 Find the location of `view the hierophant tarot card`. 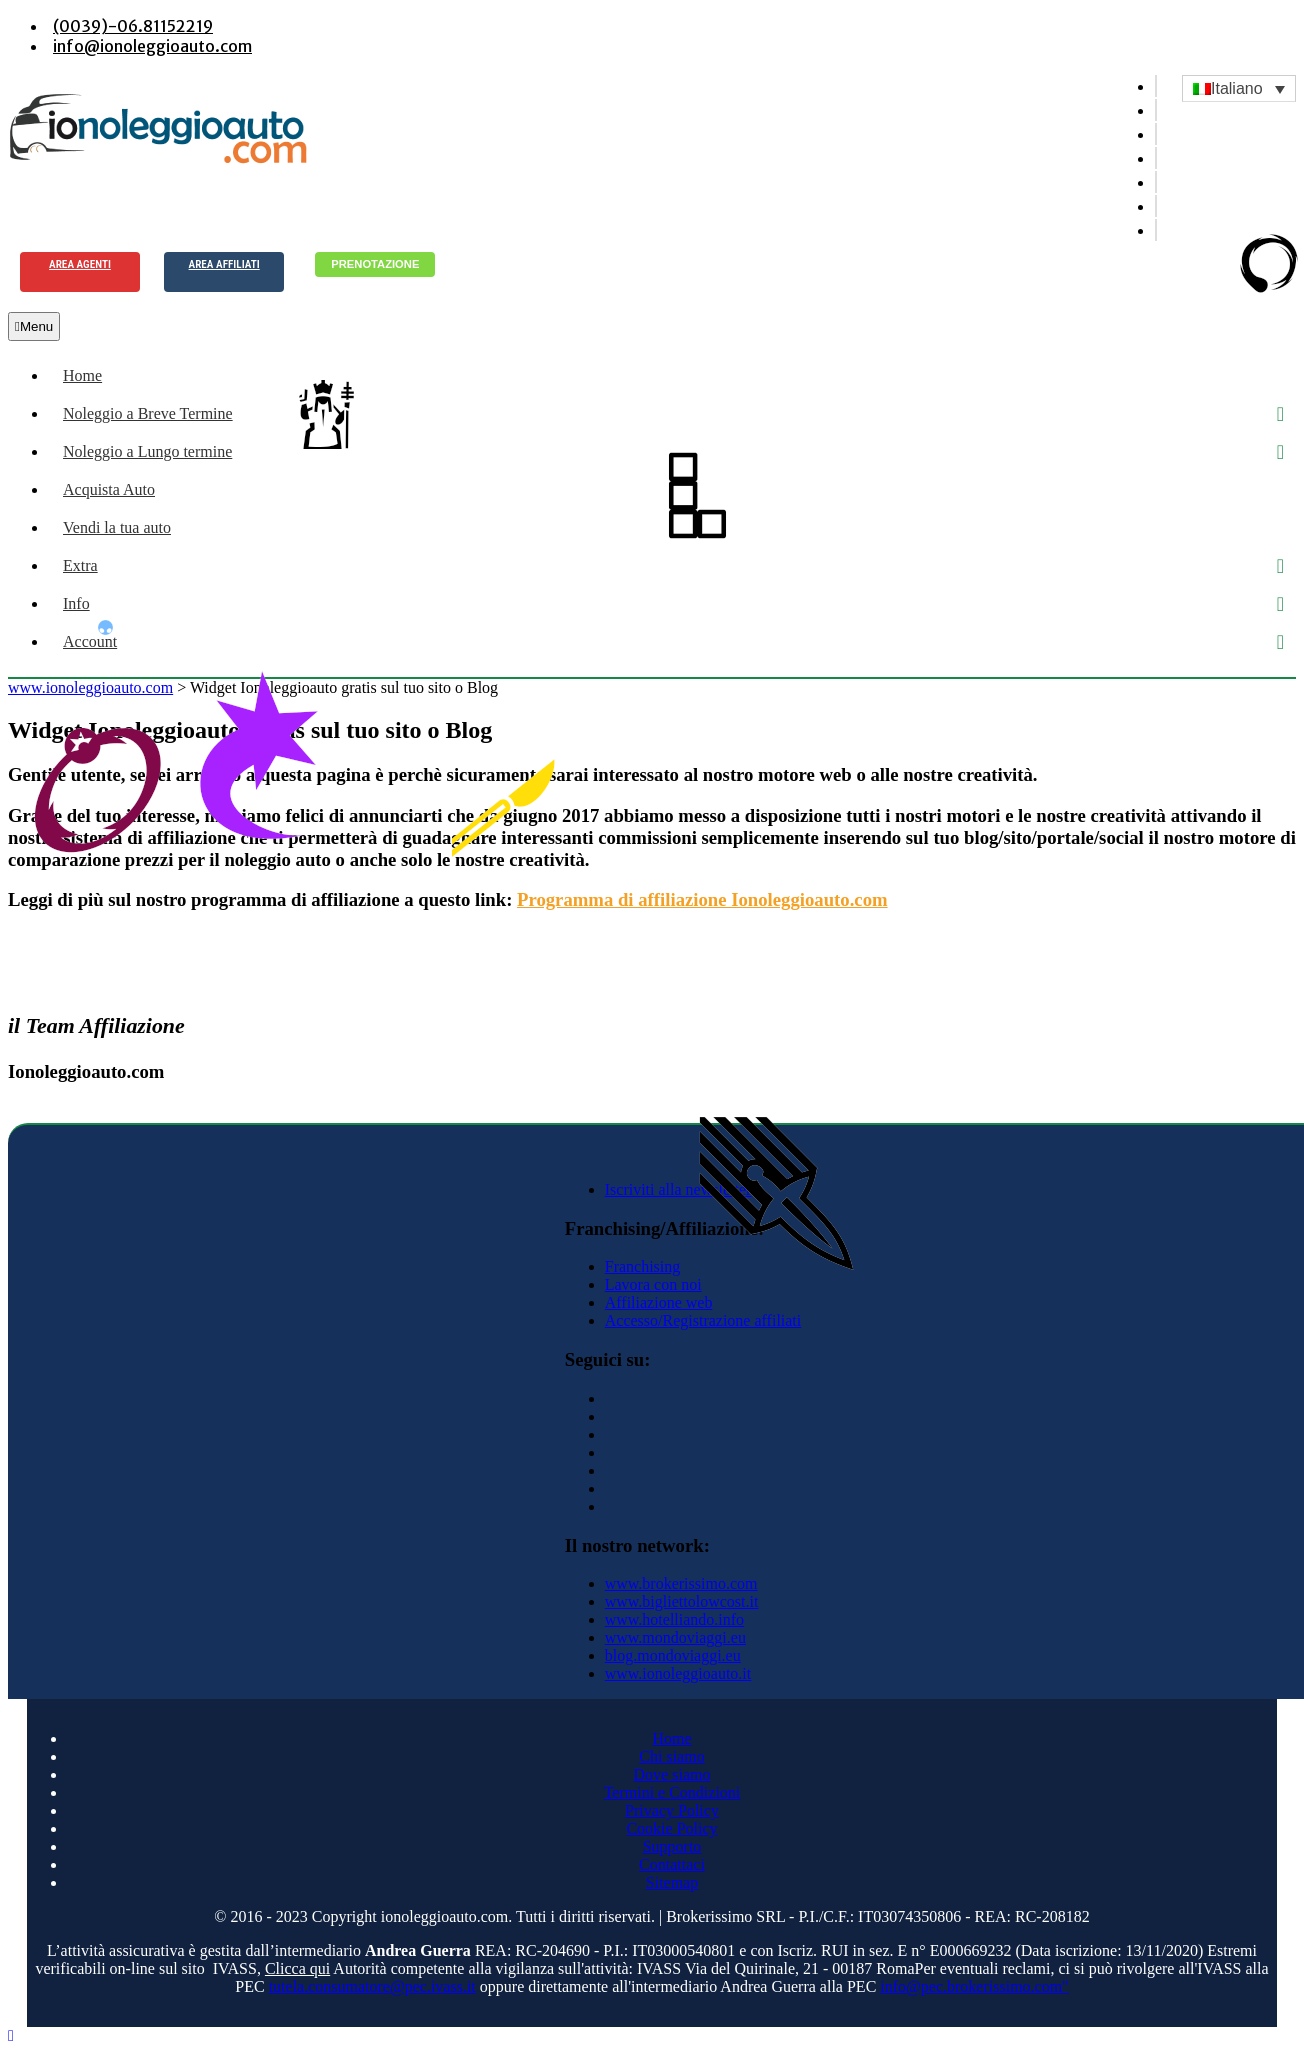

view the hierophant tarot card is located at coordinates (326, 414).